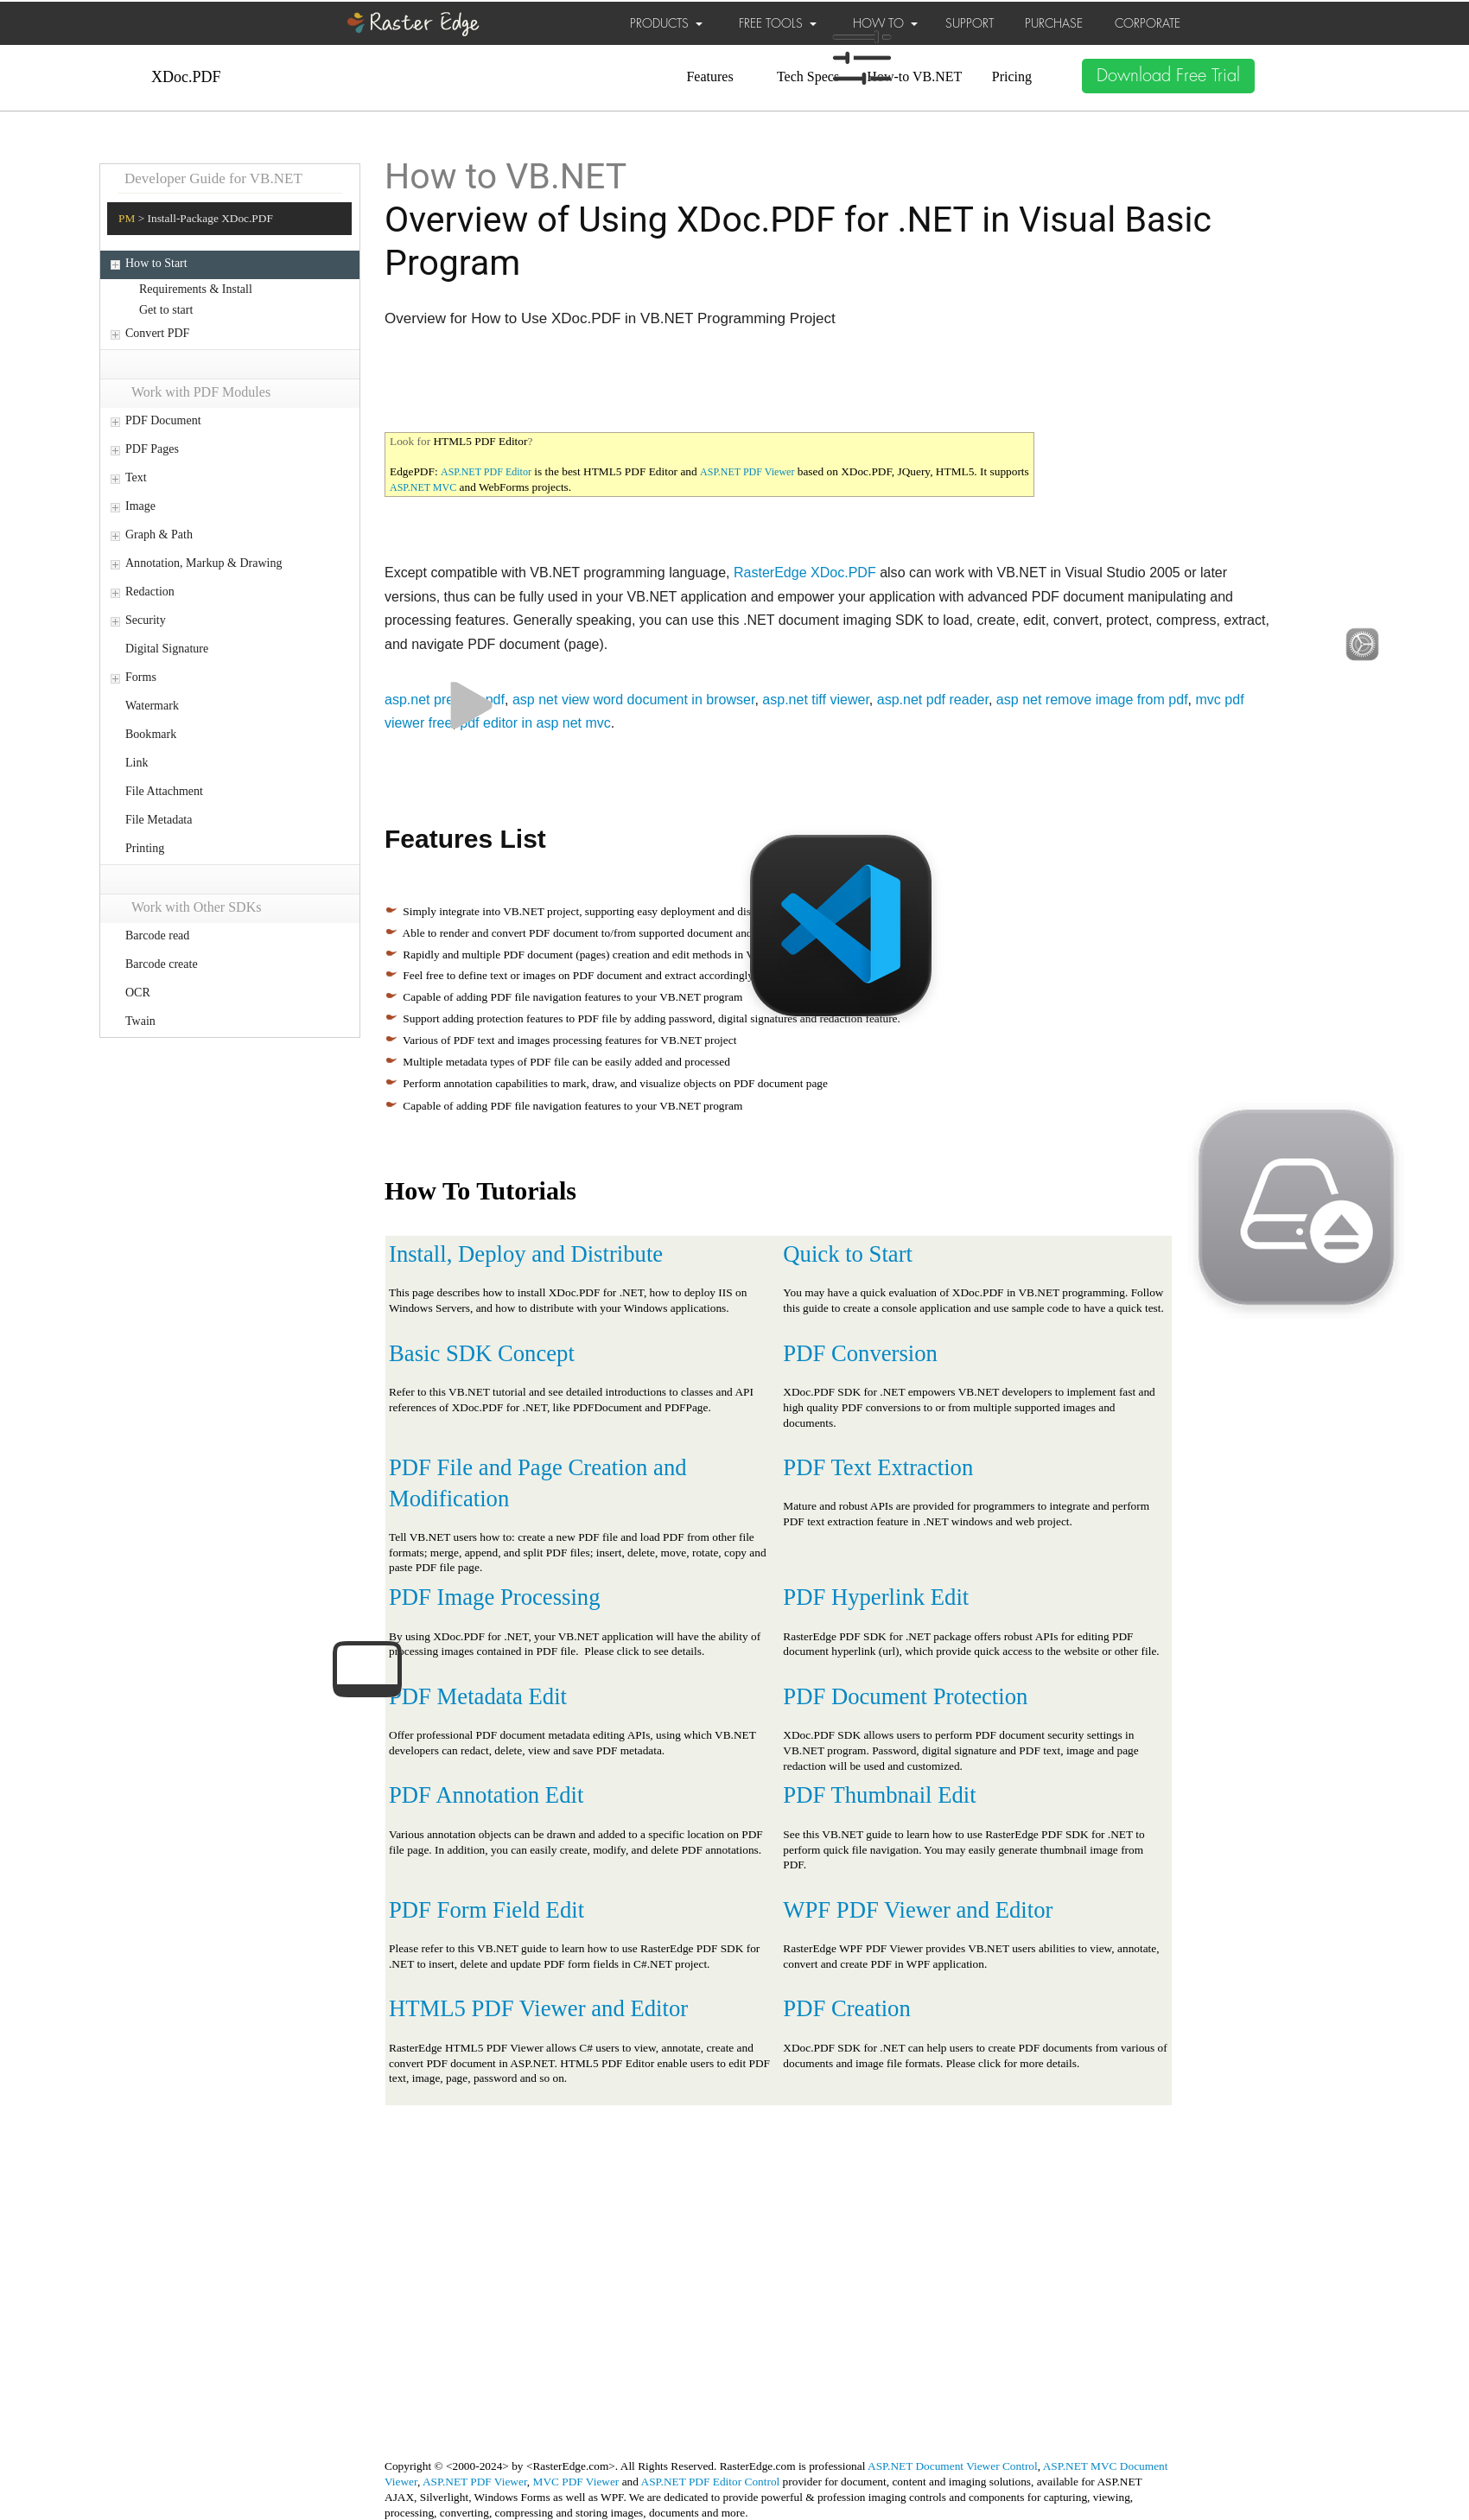  Describe the element at coordinates (1362, 644) in the screenshot. I see `open system settings` at that location.